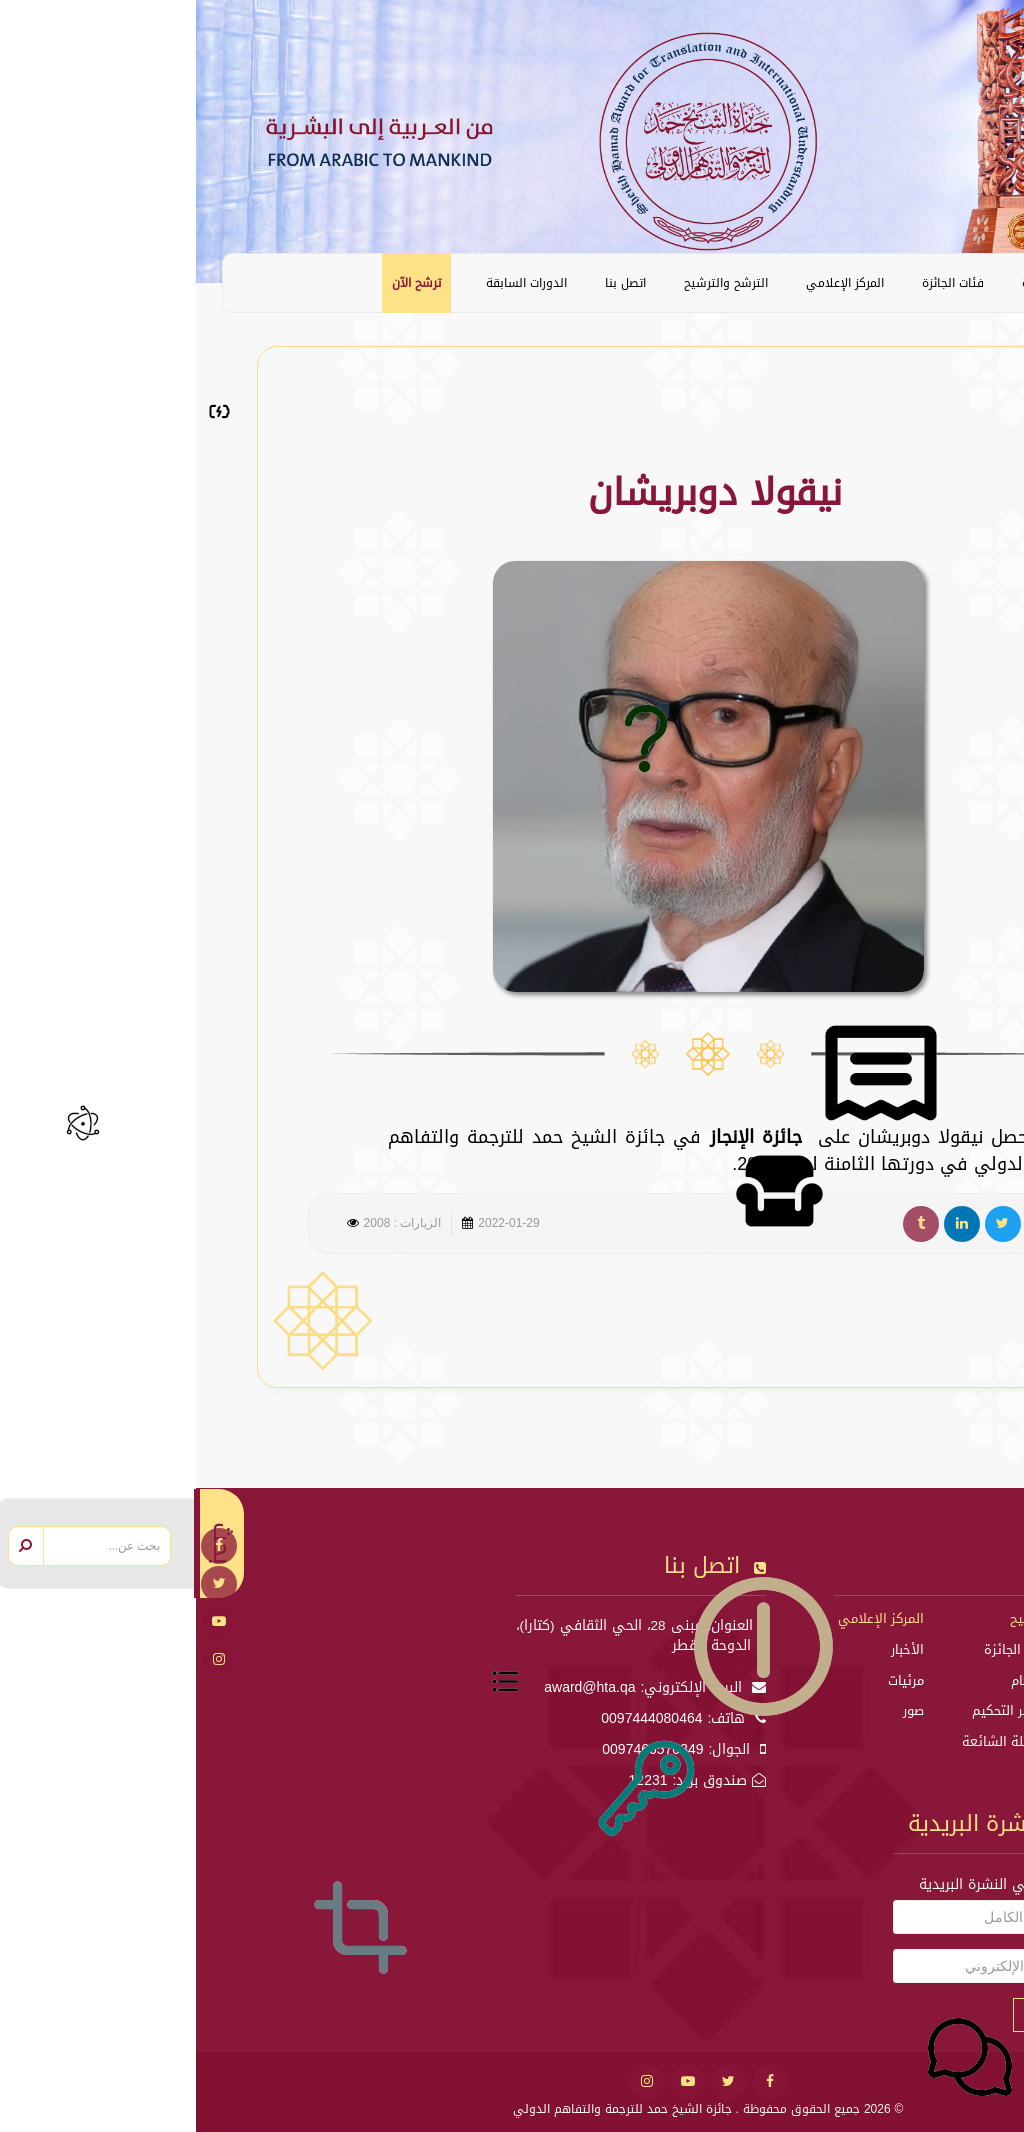 The width and height of the screenshot is (1024, 2132). Describe the element at coordinates (646, 740) in the screenshot. I see `access help or support options` at that location.